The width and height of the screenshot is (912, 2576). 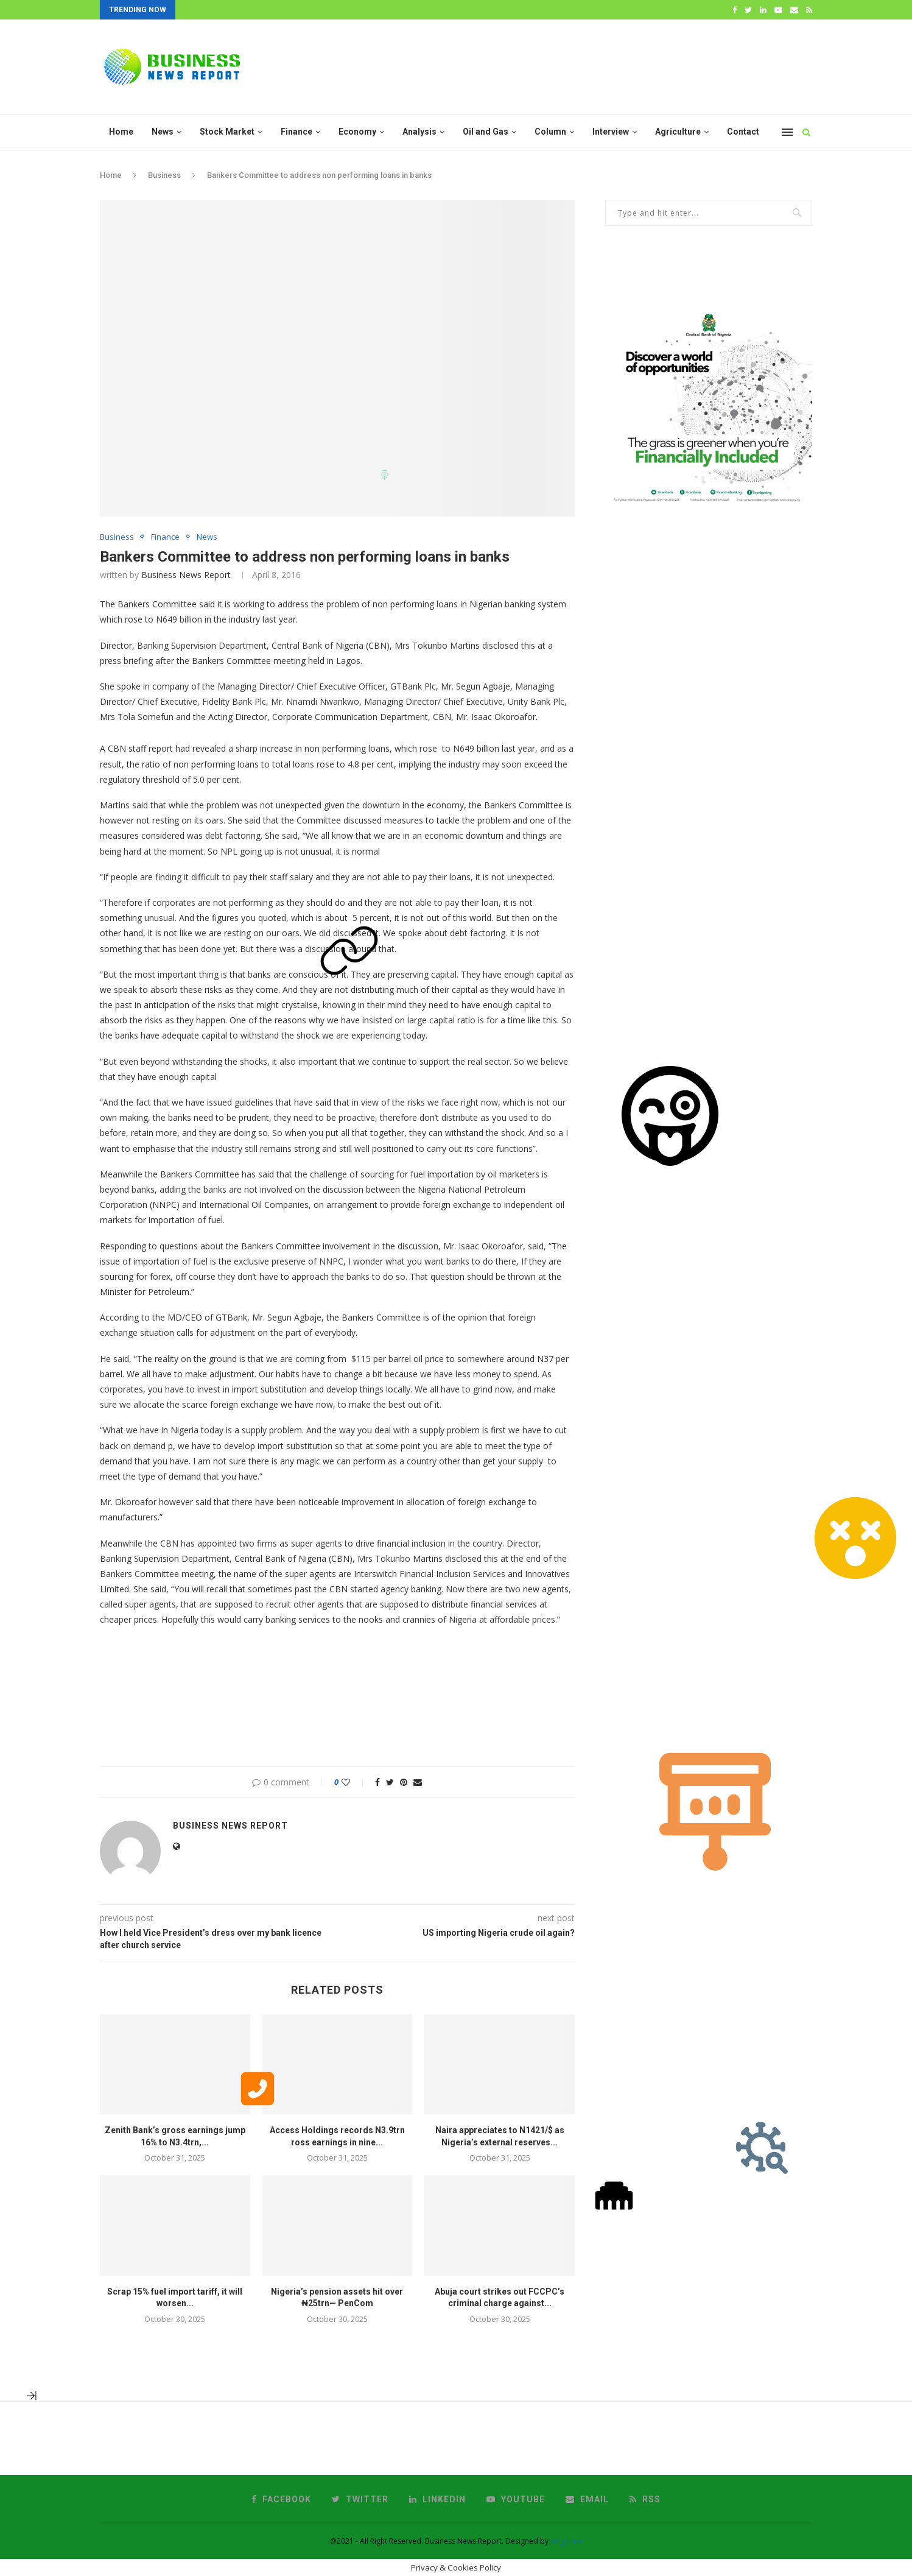 What do you see at coordinates (670, 1114) in the screenshot?
I see `react with a playful or silly emoji` at bounding box center [670, 1114].